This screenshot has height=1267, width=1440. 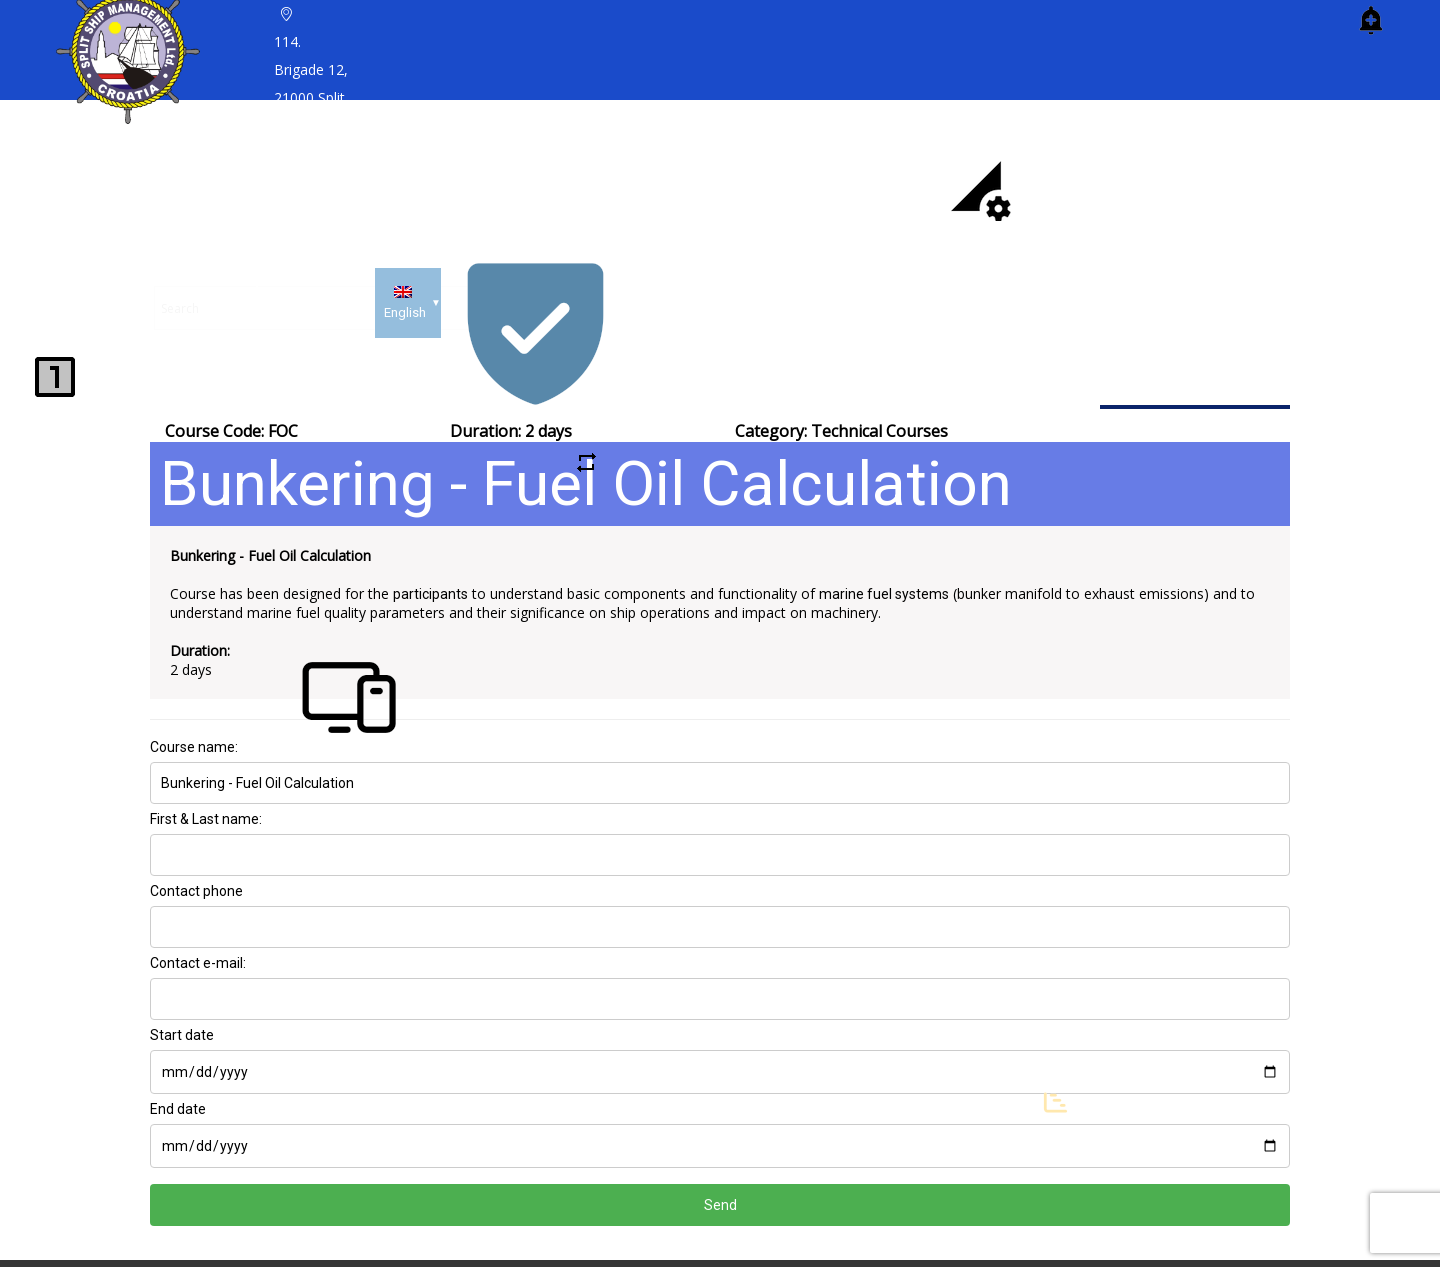 I want to click on manage connected devices, so click(x=347, y=697).